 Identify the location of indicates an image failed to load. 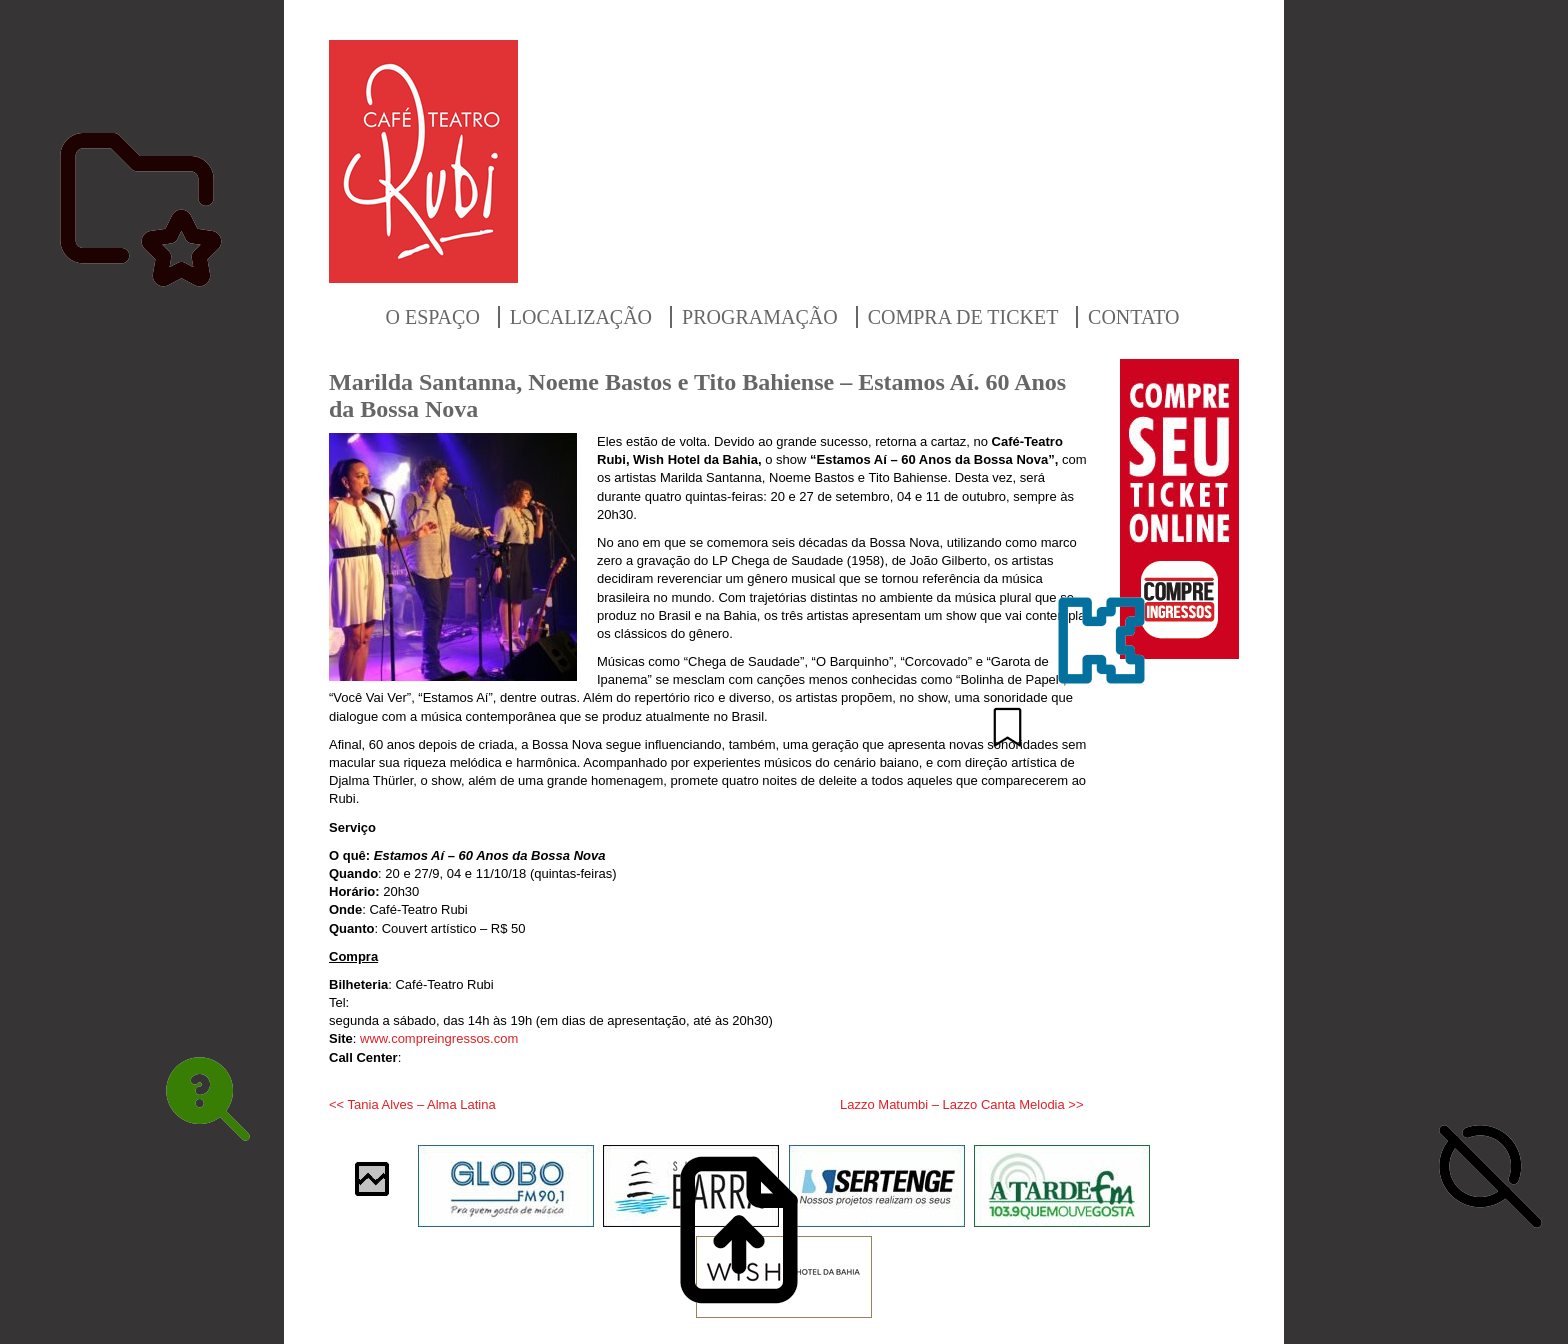
(372, 1179).